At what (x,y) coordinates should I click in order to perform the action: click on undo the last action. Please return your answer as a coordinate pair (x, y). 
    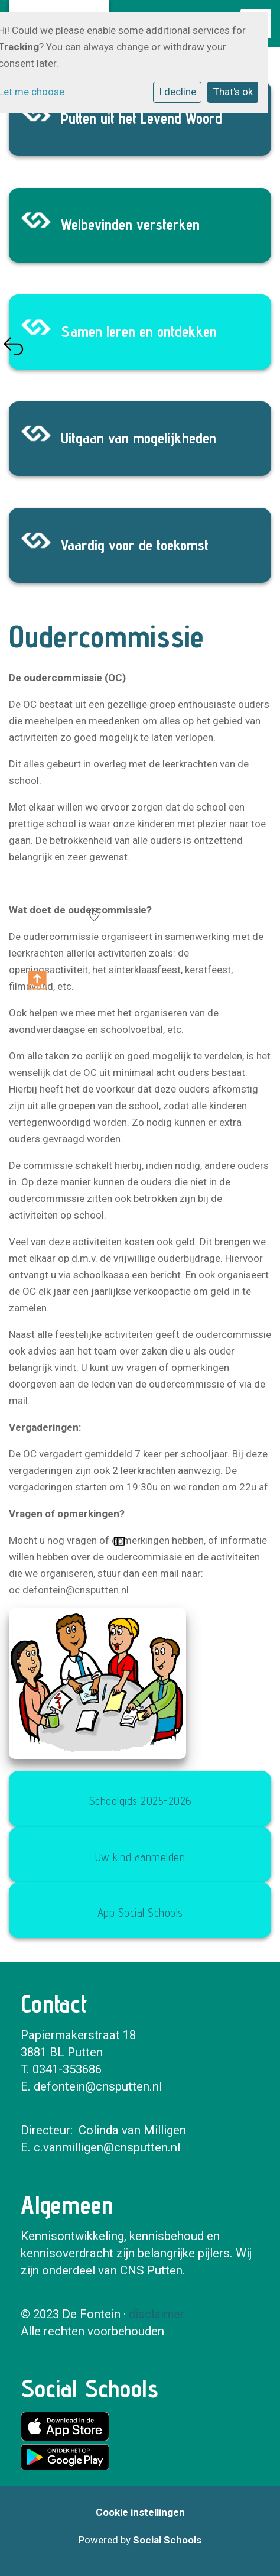
    Looking at the image, I should click on (13, 346).